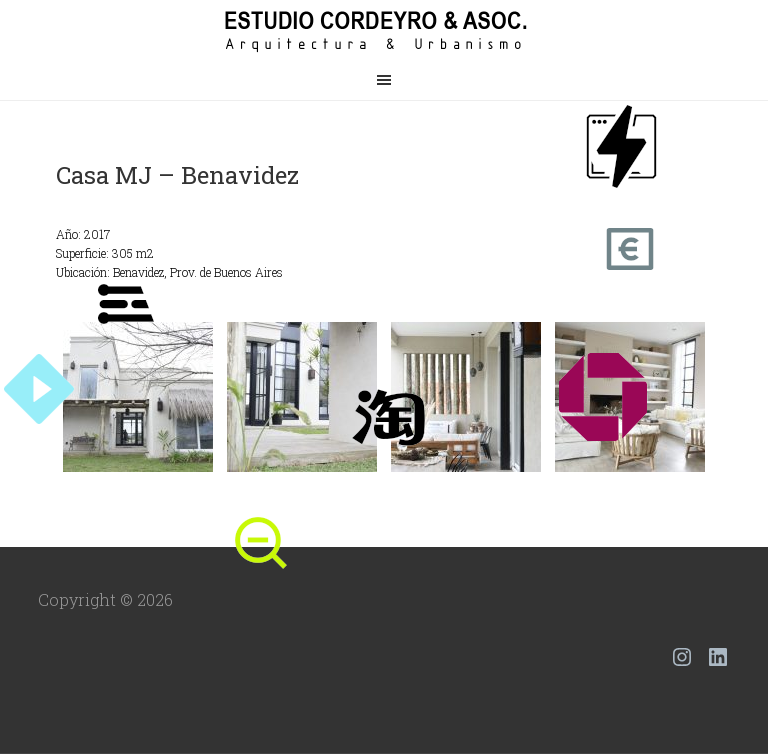 The height and width of the screenshot is (754, 768). What do you see at coordinates (126, 304) in the screenshot?
I see `open Edge Impulse platform` at bounding box center [126, 304].